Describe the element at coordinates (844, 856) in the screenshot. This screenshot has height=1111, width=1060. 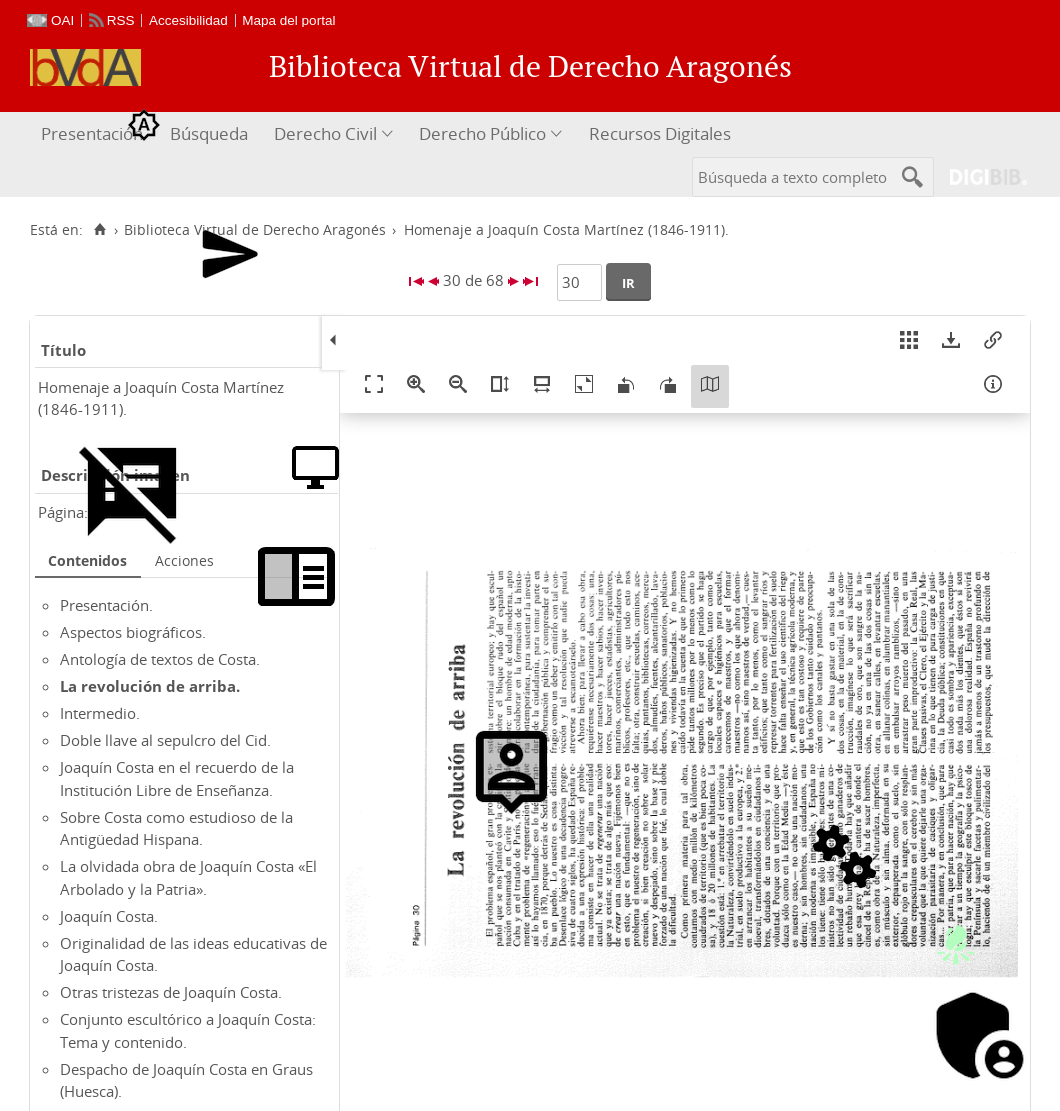
I see `access settings or preferences` at that location.